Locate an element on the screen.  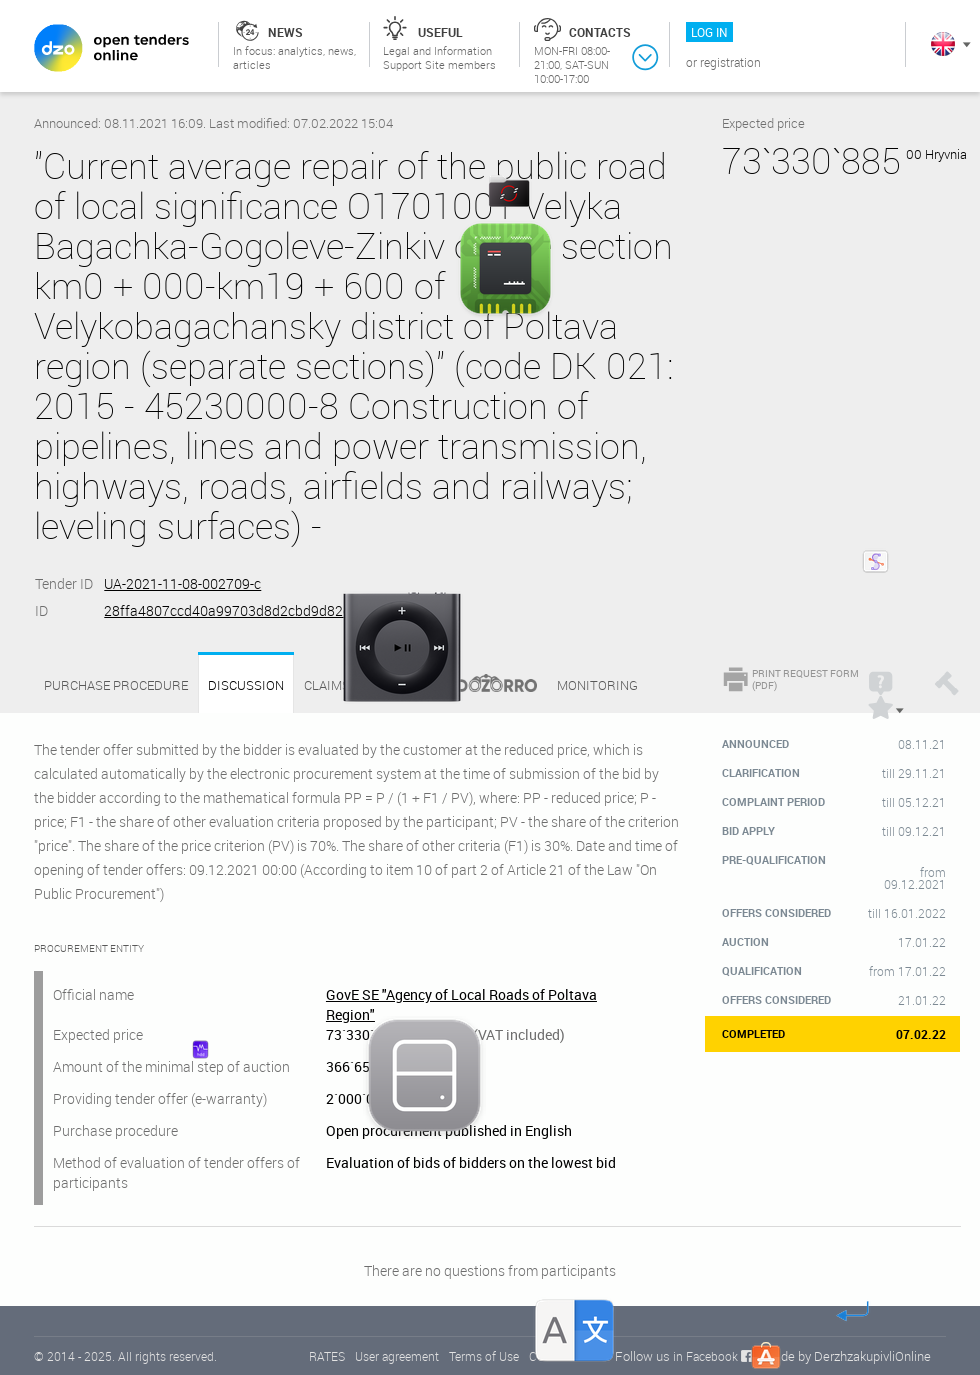
virtualbox hard disk drive file is located at coordinates (200, 1049).